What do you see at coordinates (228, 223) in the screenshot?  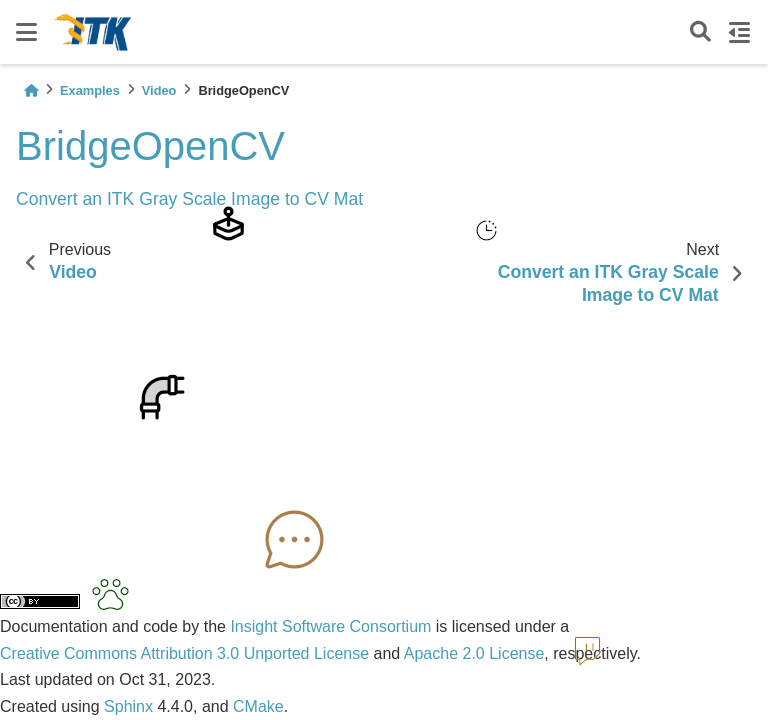 I see `open apple arcade gaming service` at bounding box center [228, 223].